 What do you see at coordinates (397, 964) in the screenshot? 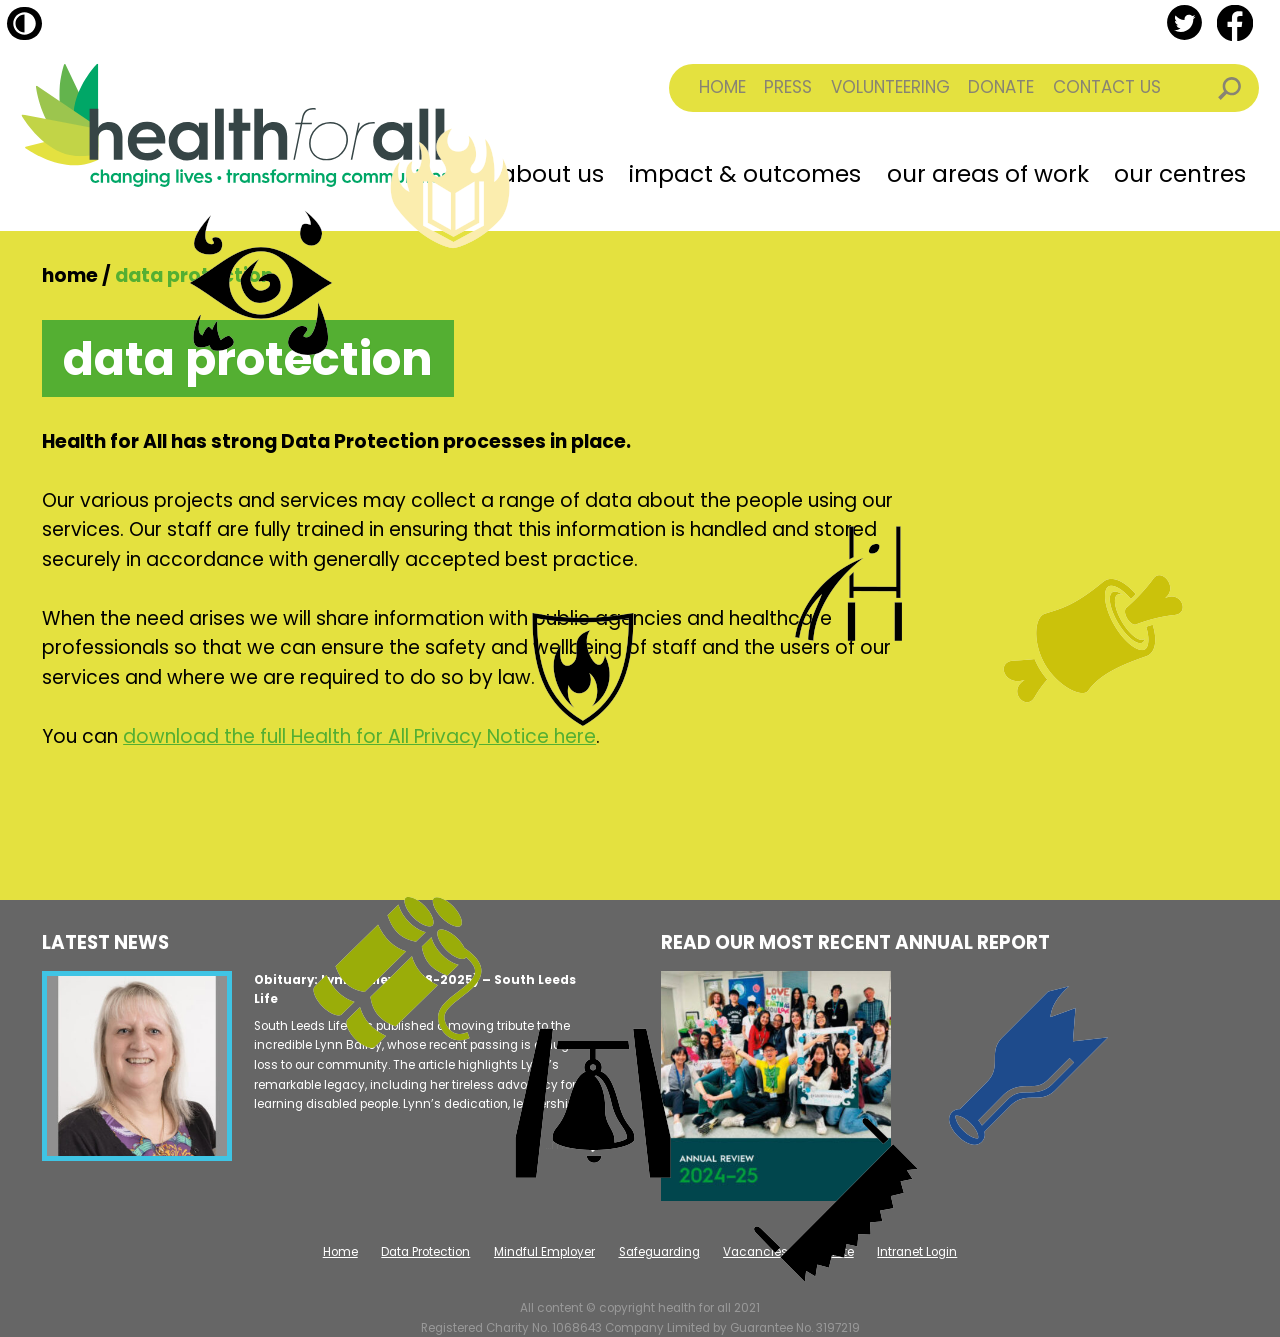
I see `explosive item or power-up in a game` at bounding box center [397, 964].